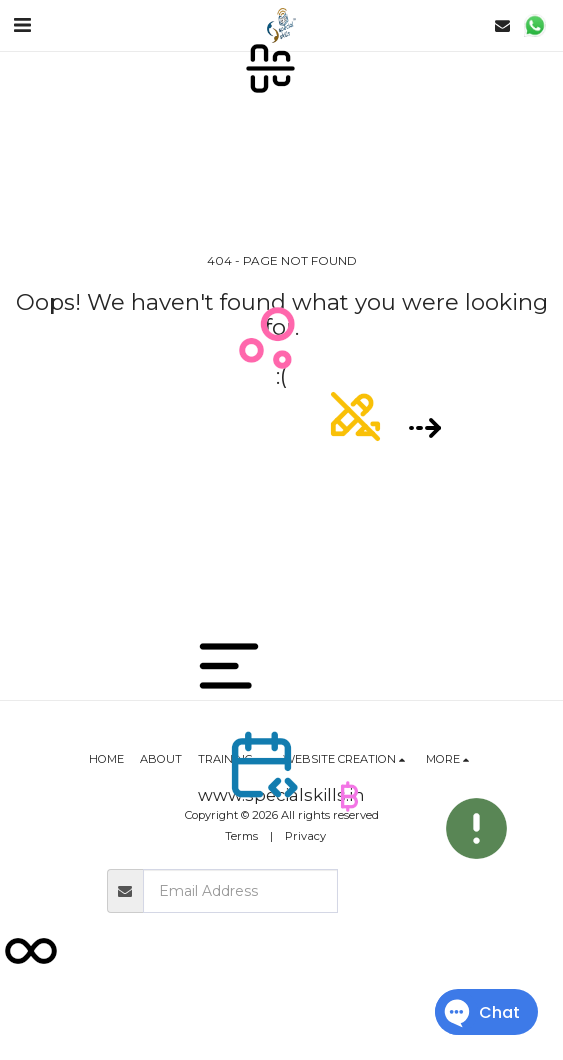  I want to click on align selected objects to horizontal center, so click(270, 68).